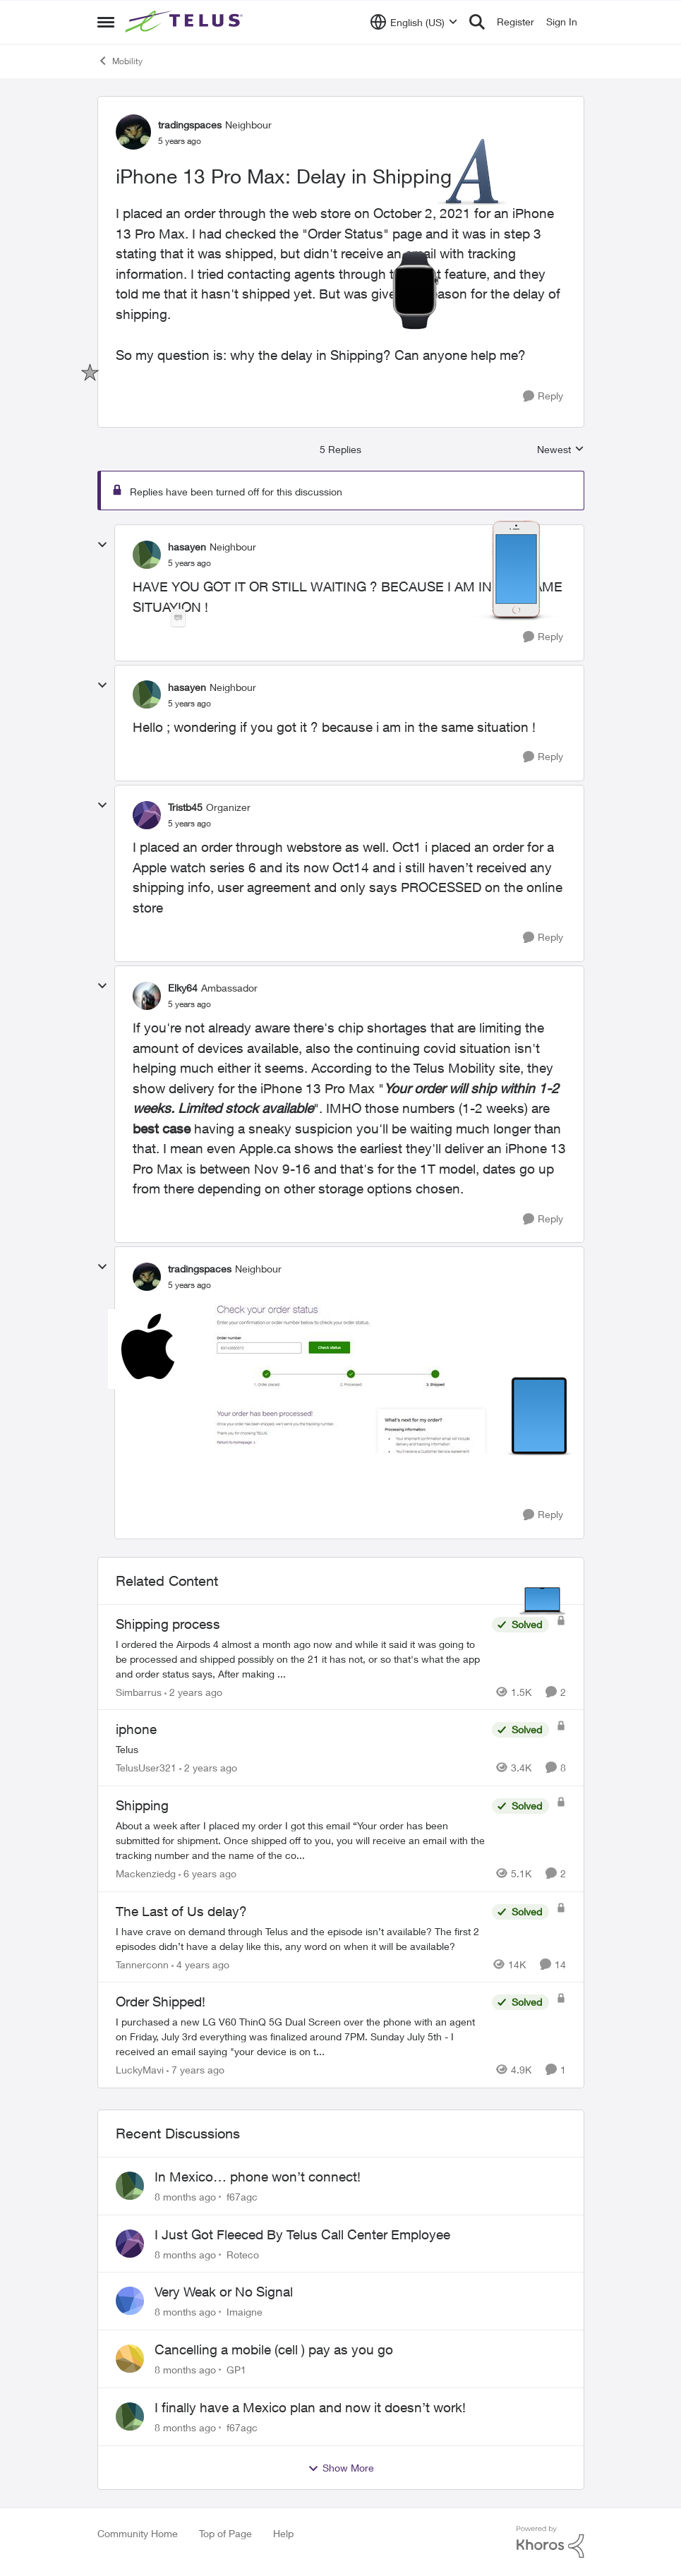 The height and width of the screenshot is (2576, 681). What do you see at coordinates (414, 290) in the screenshot?
I see `apple watch series 8 device icon` at bounding box center [414, 290].